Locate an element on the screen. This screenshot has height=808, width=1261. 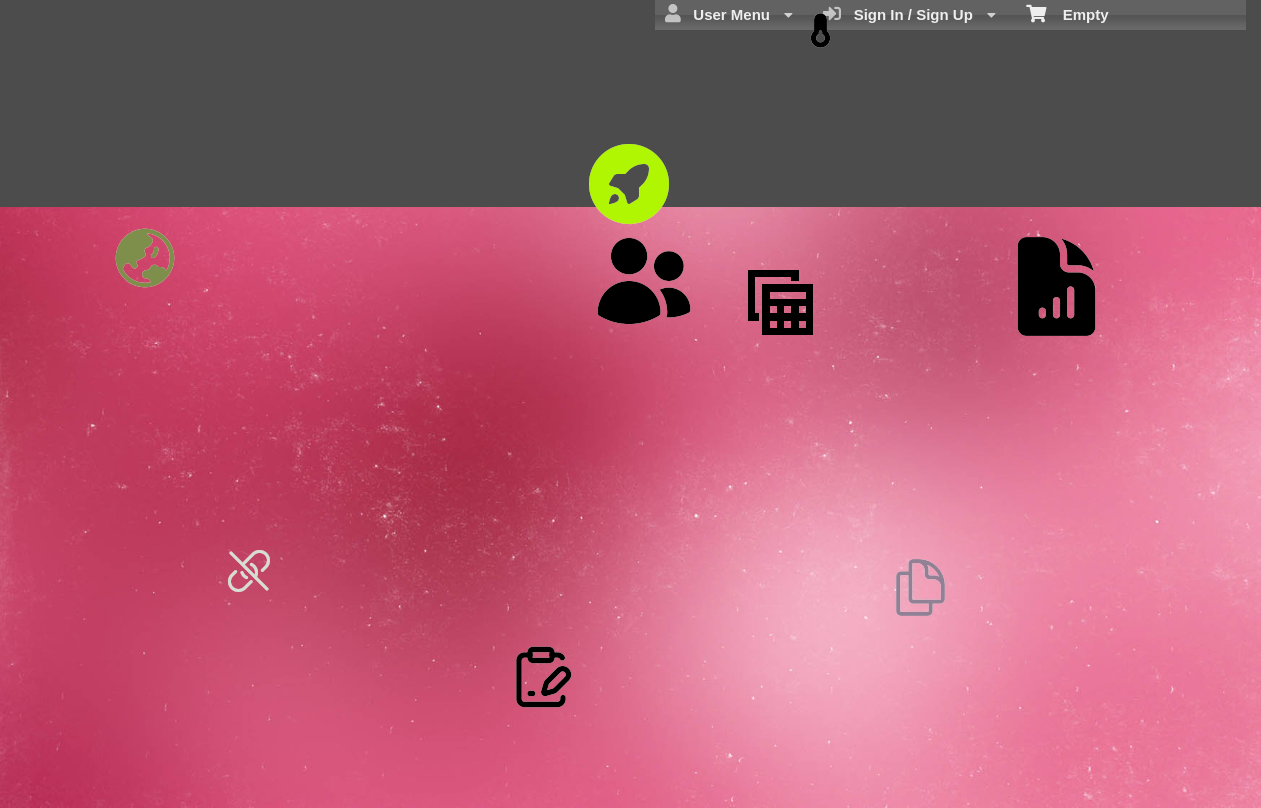
view all users or team members is located at coordinates (644, 281).